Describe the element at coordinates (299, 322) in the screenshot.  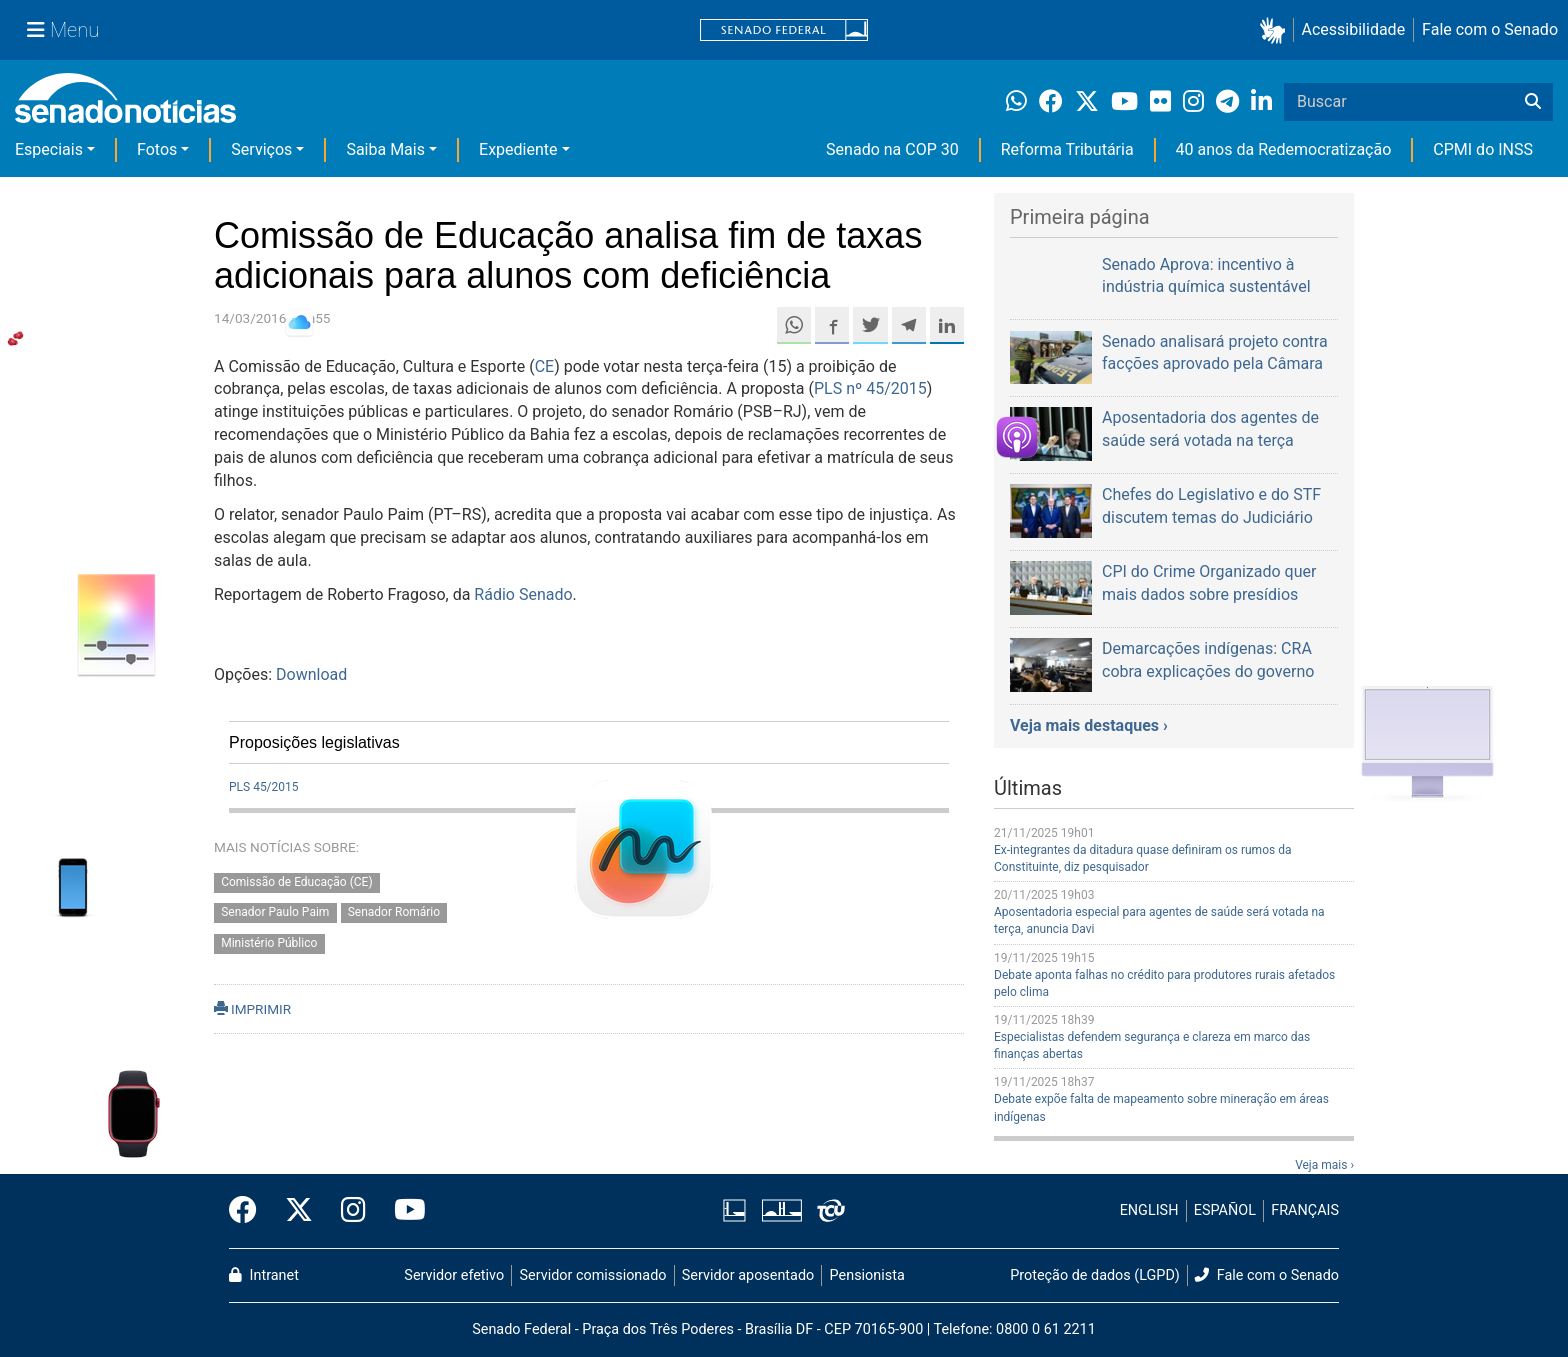
I see `open iCloud Drive to access cloud-stored files` at that location.